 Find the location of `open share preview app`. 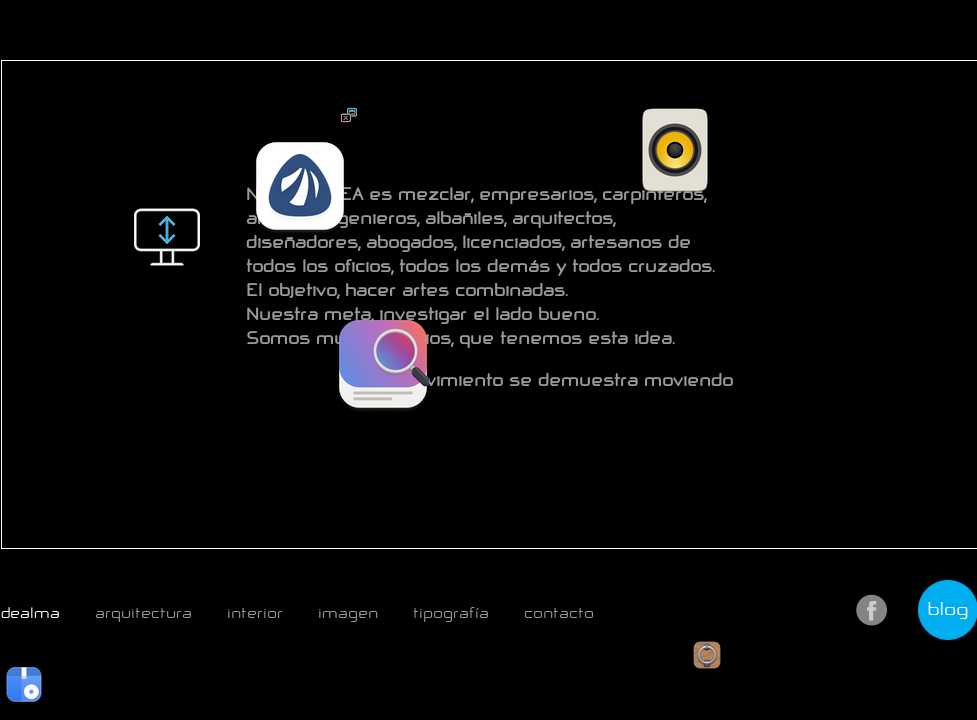

open share preview app is located at coordinates (383, 364).